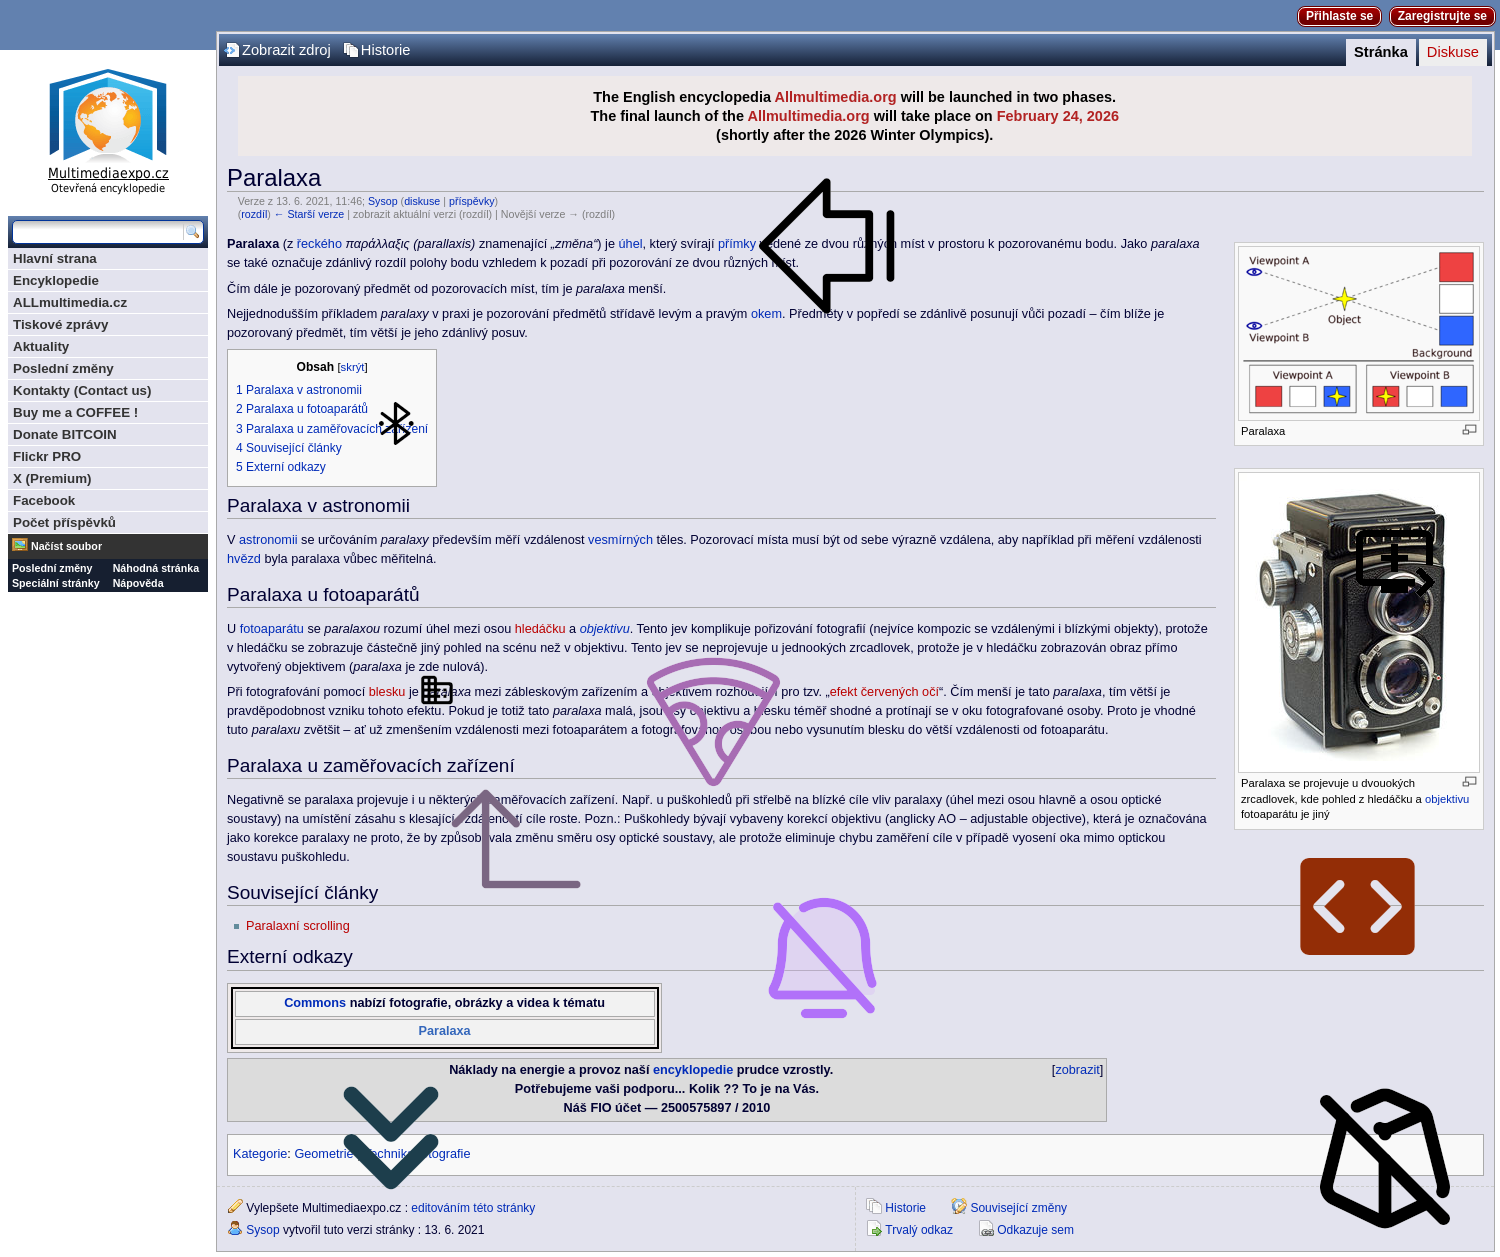 The image size is (1500, 1257). Describe the element at coordinates (511, 844) in the screenshot. I see `go back and up to previous level` at that location.